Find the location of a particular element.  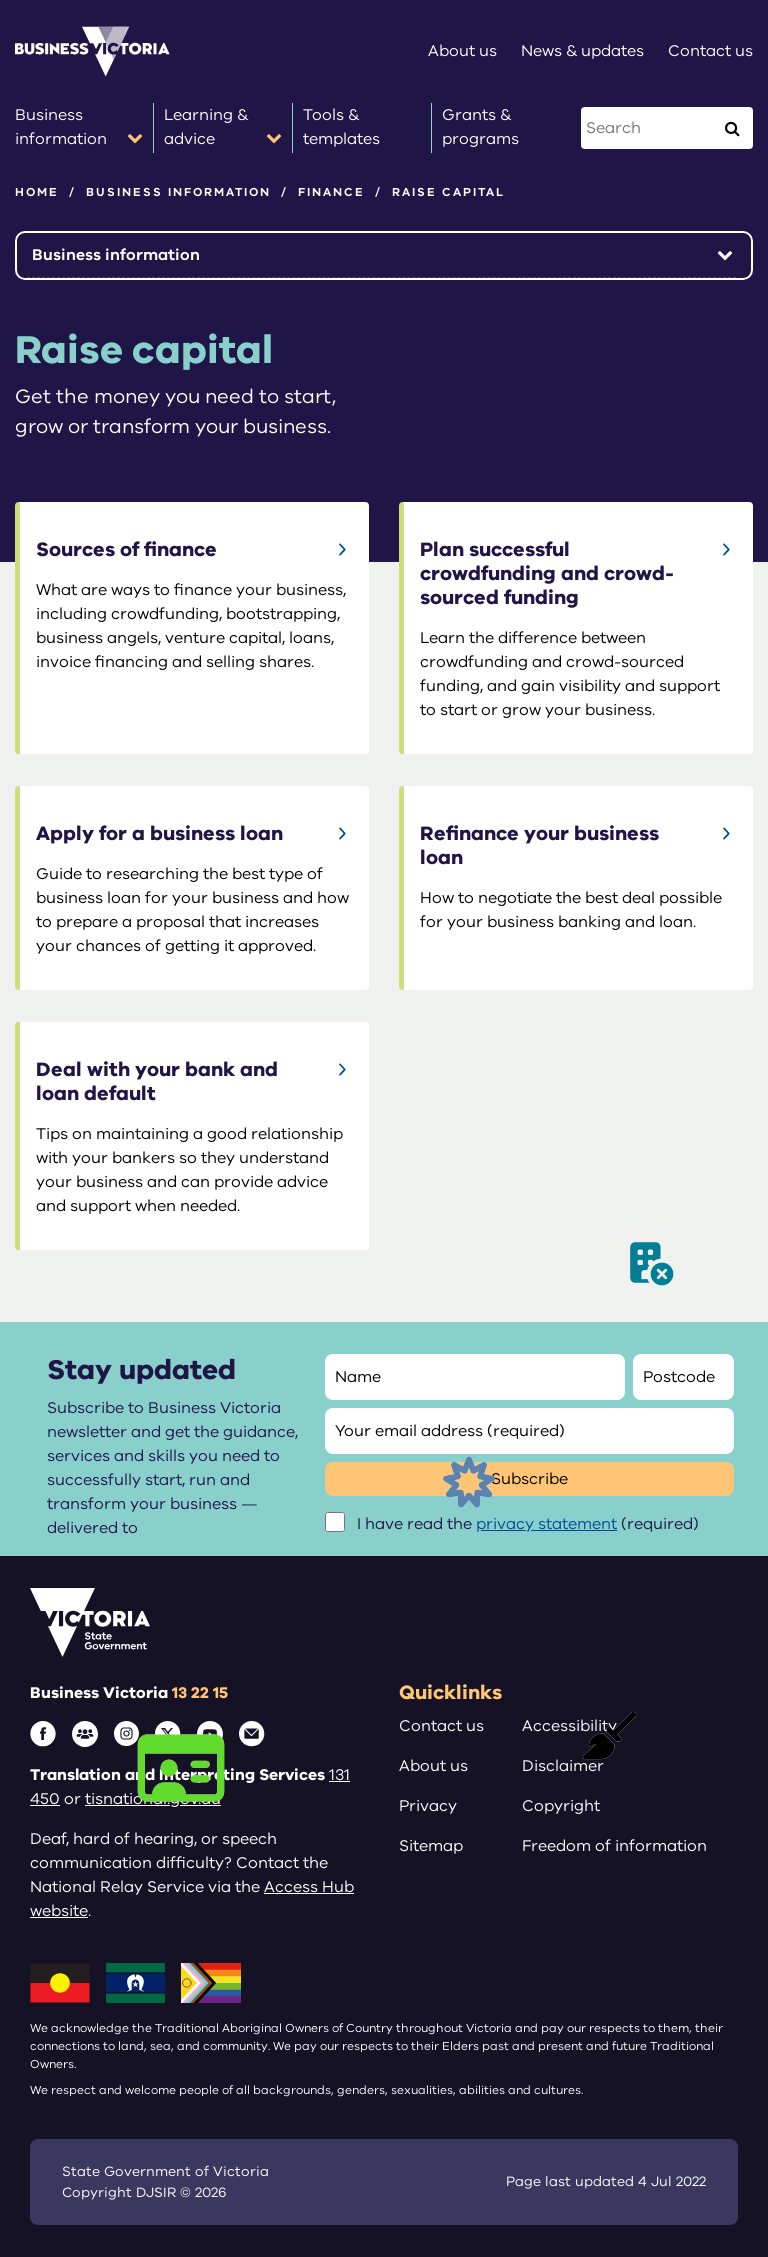

clear or clean up items is located at coordinates (609, 1735).